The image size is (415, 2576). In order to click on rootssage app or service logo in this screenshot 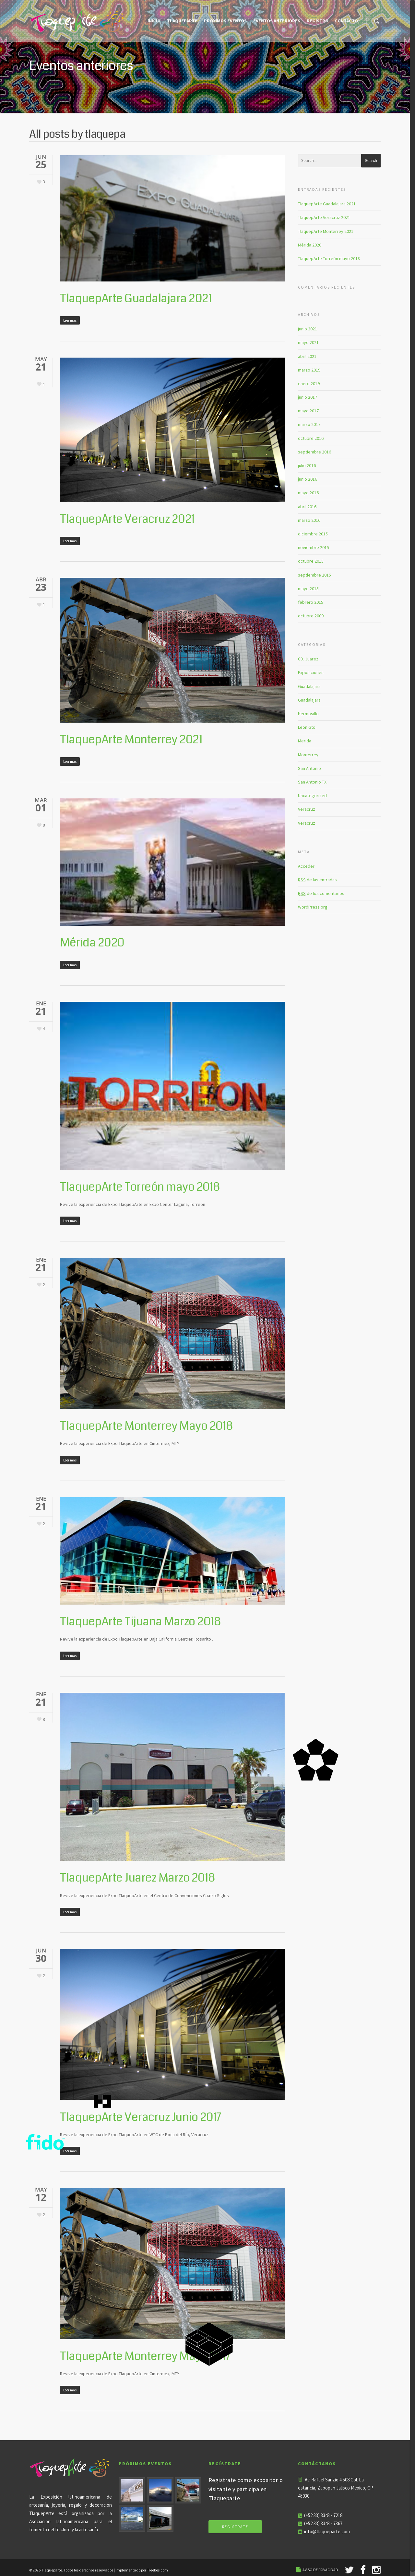, I will do `click(315, 1759)`.